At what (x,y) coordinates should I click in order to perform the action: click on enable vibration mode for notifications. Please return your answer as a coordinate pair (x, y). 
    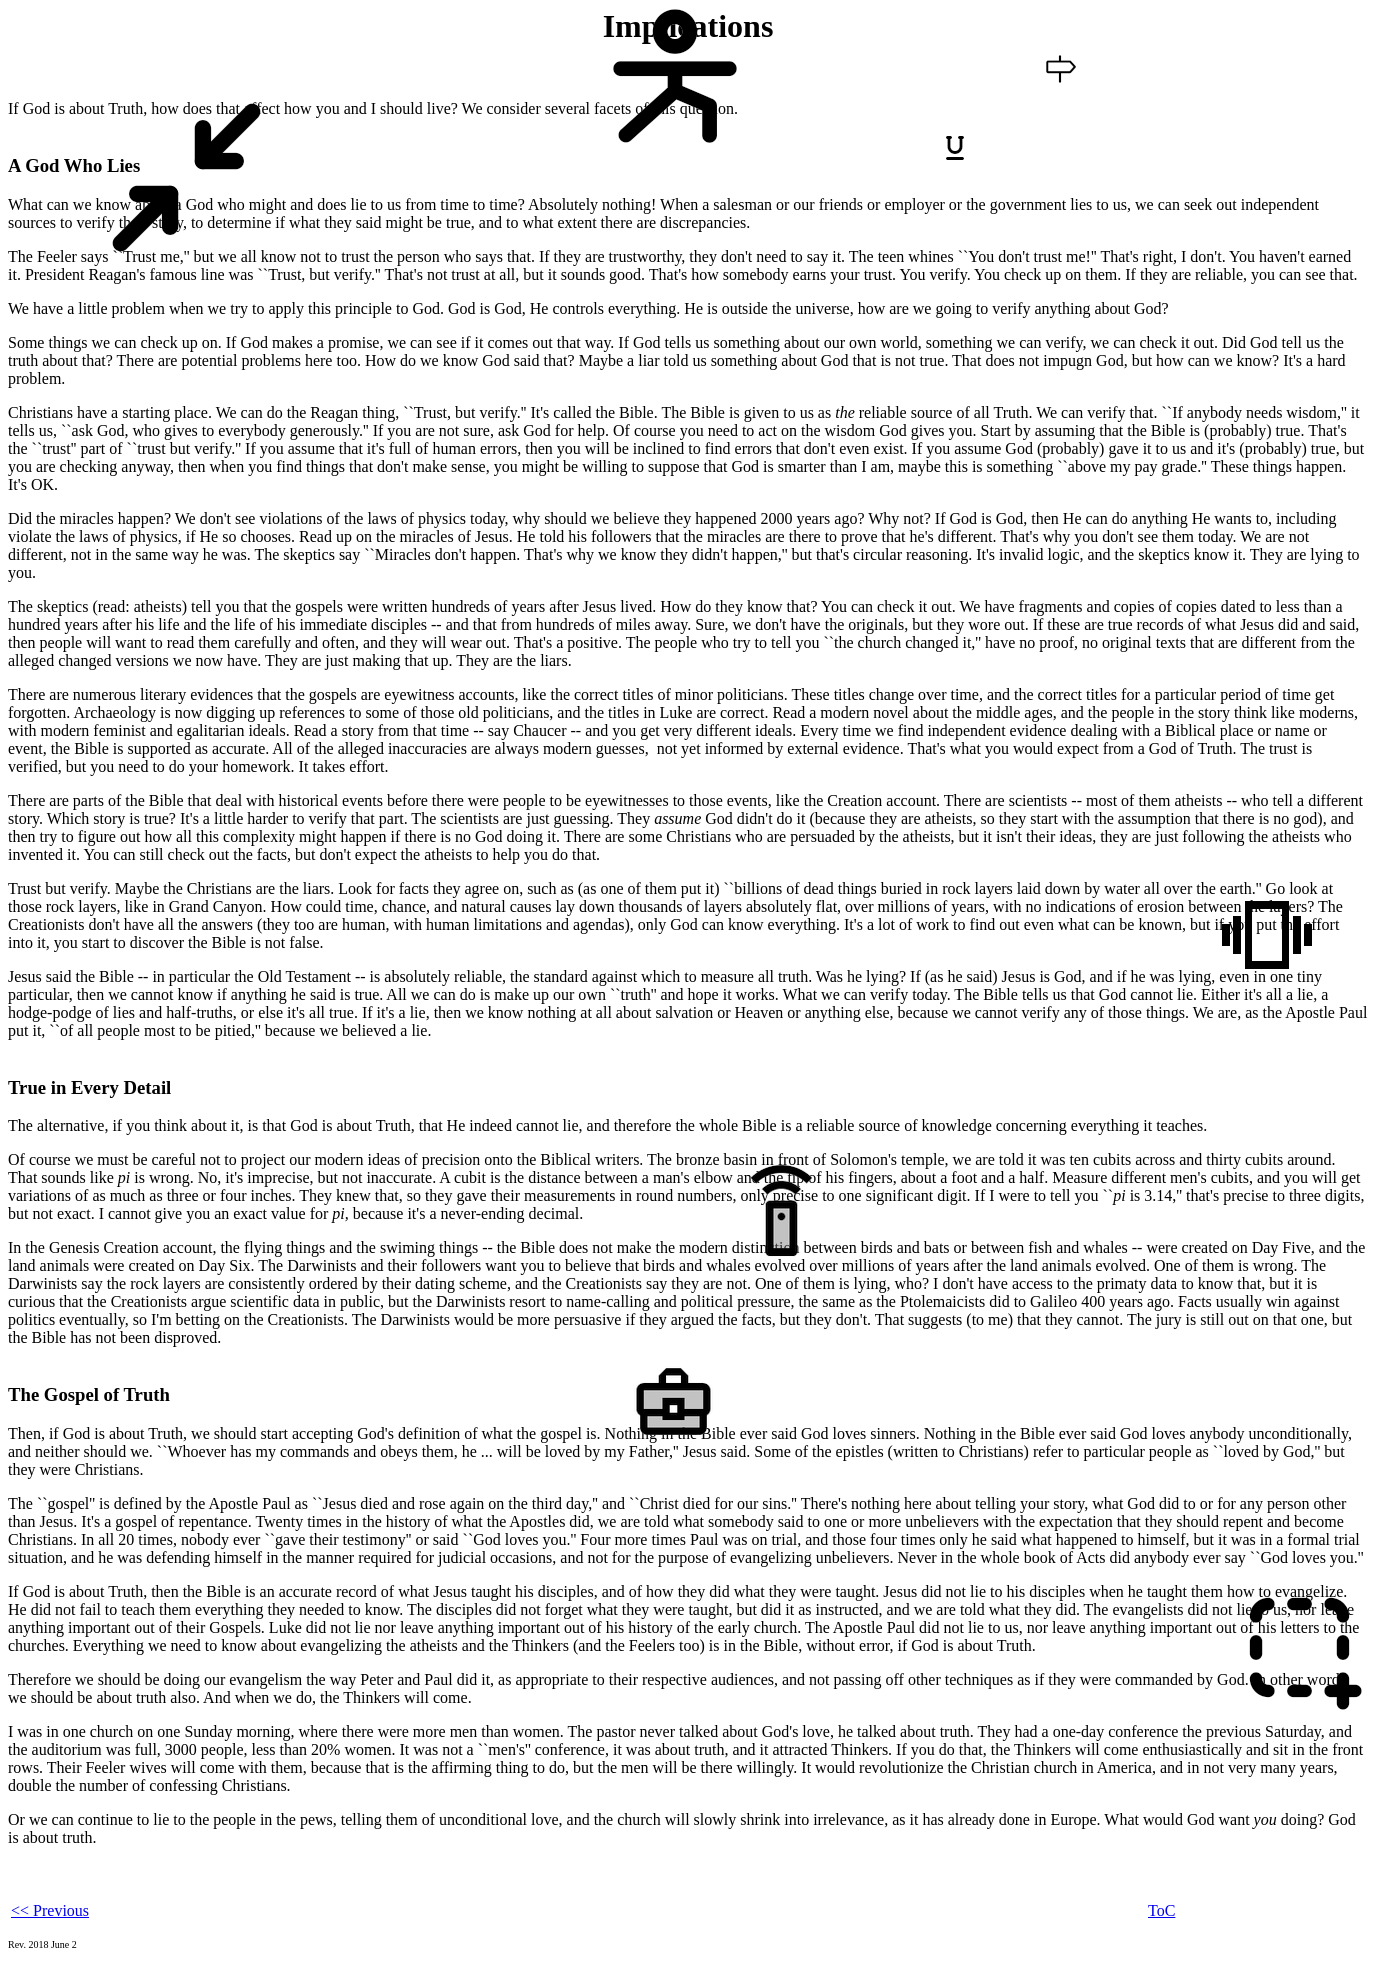
    Looking at the image, I should click on (1267, 935).